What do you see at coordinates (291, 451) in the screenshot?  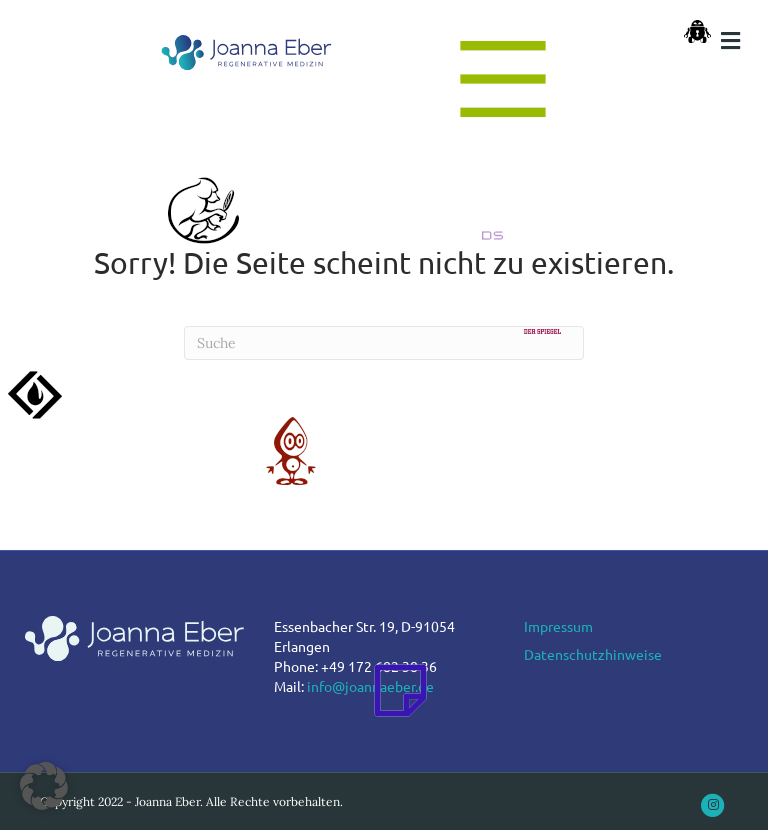 I see `visit the CodeProject website` at bounding box center [291, 451].